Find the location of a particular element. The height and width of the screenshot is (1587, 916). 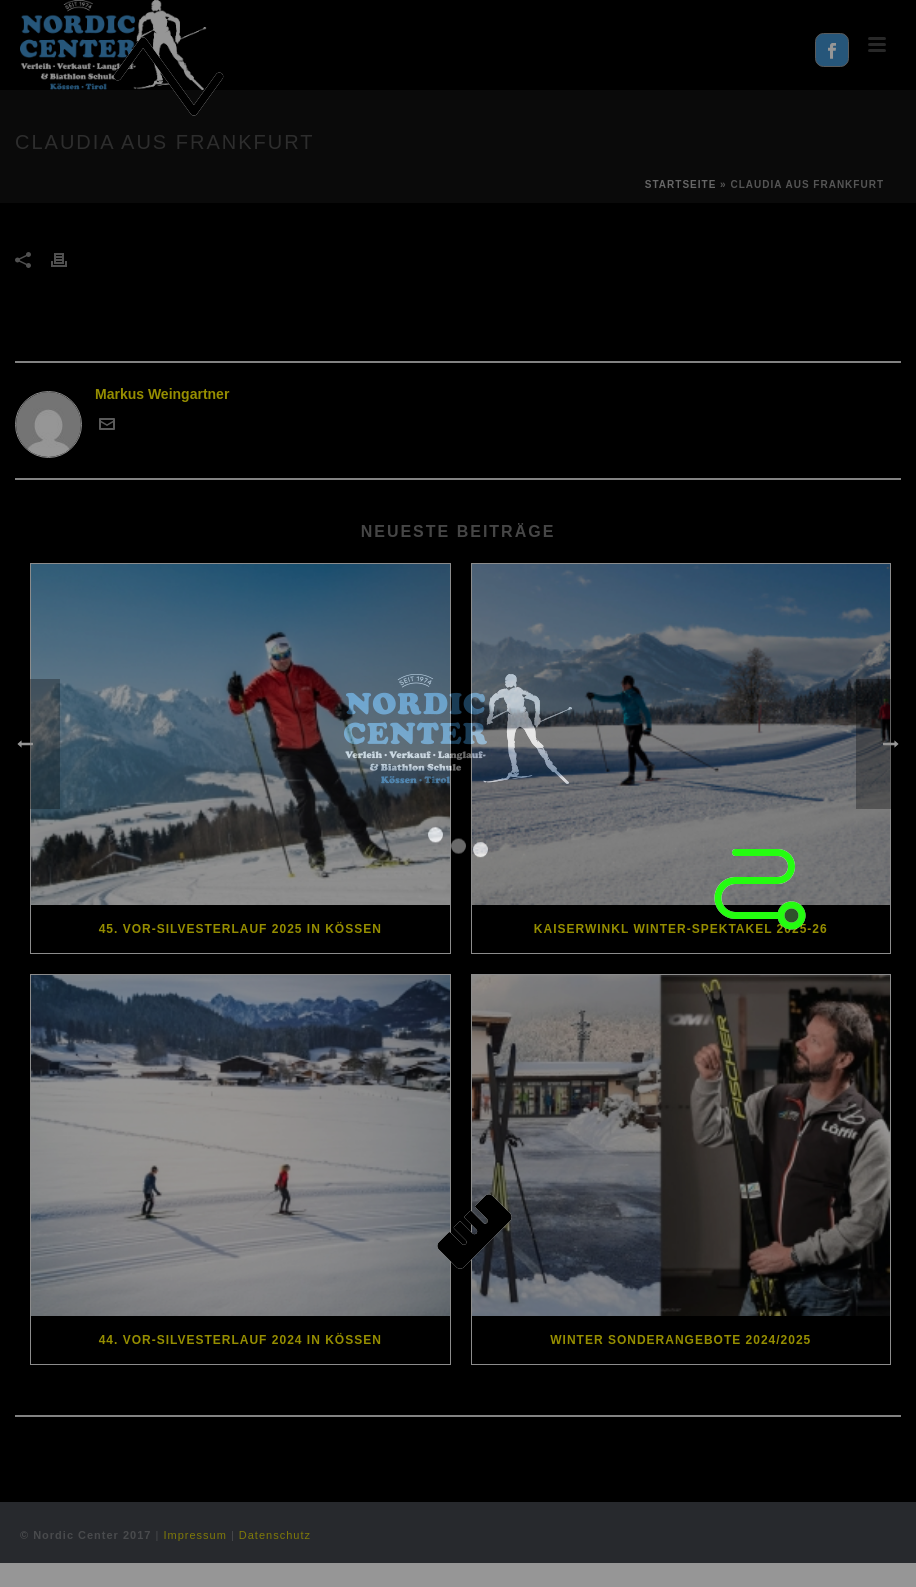

toggle triangle waveform in audio synthesizer is located at coordinates (168, 76).